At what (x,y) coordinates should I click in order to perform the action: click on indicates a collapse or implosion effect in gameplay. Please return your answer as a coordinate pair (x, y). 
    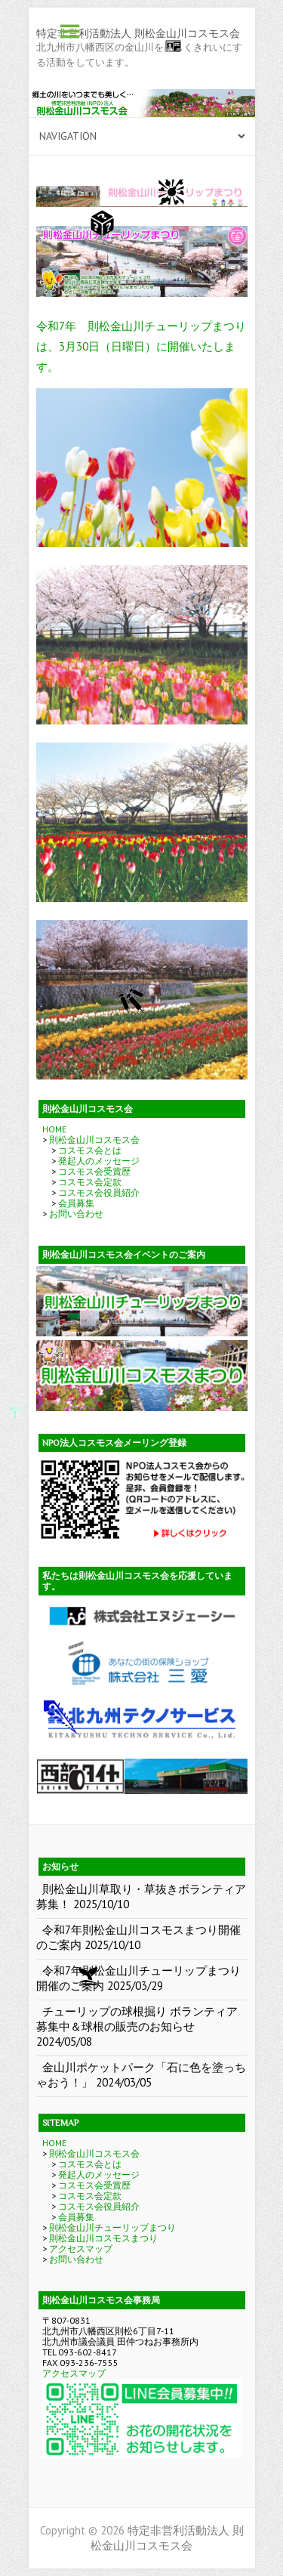
    Looking at the image, I should click on (171, 192).